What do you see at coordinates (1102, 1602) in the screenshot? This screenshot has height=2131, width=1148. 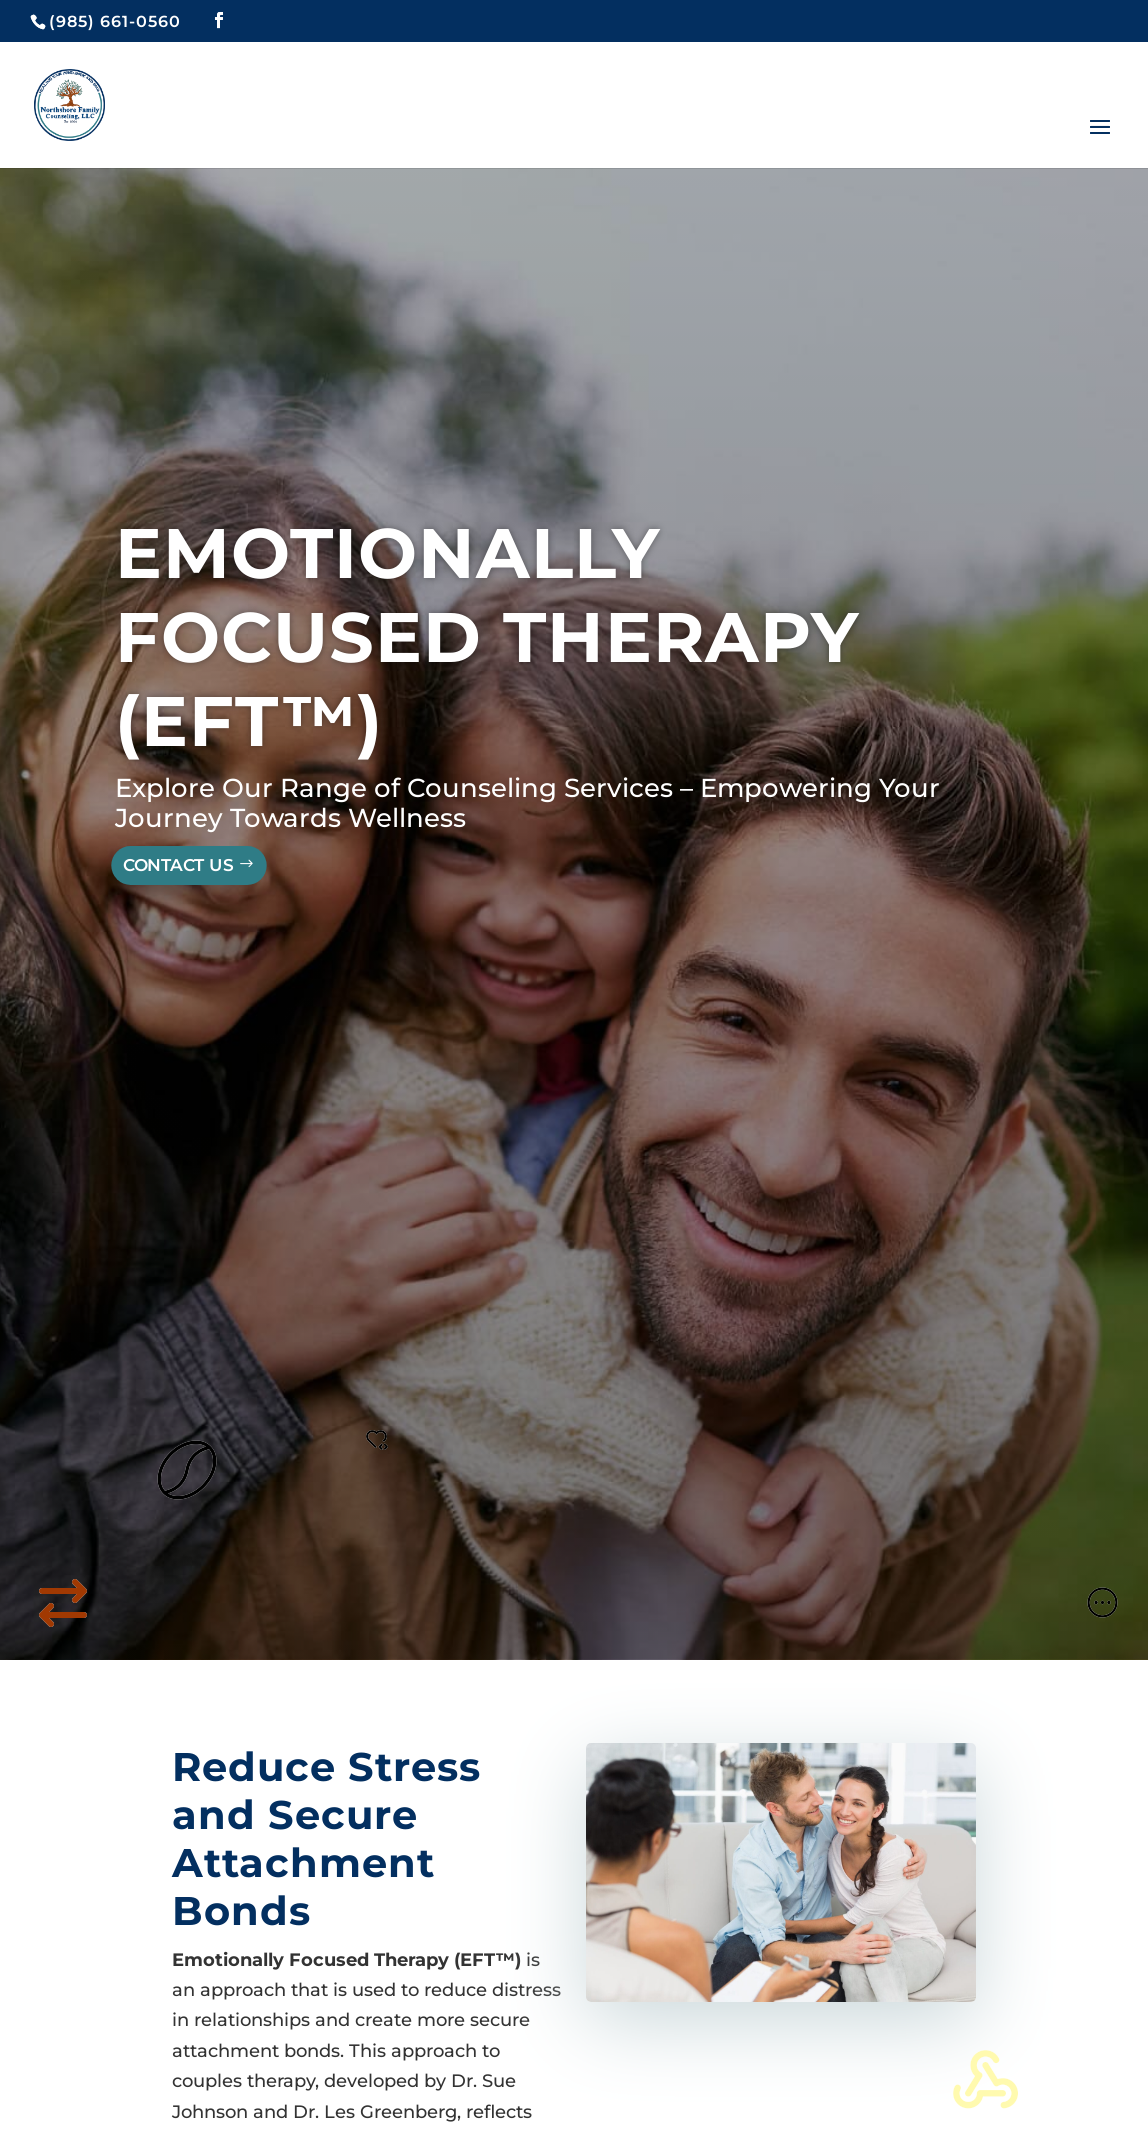 I see `open more options menu` at bounding box center [1102, 1602].